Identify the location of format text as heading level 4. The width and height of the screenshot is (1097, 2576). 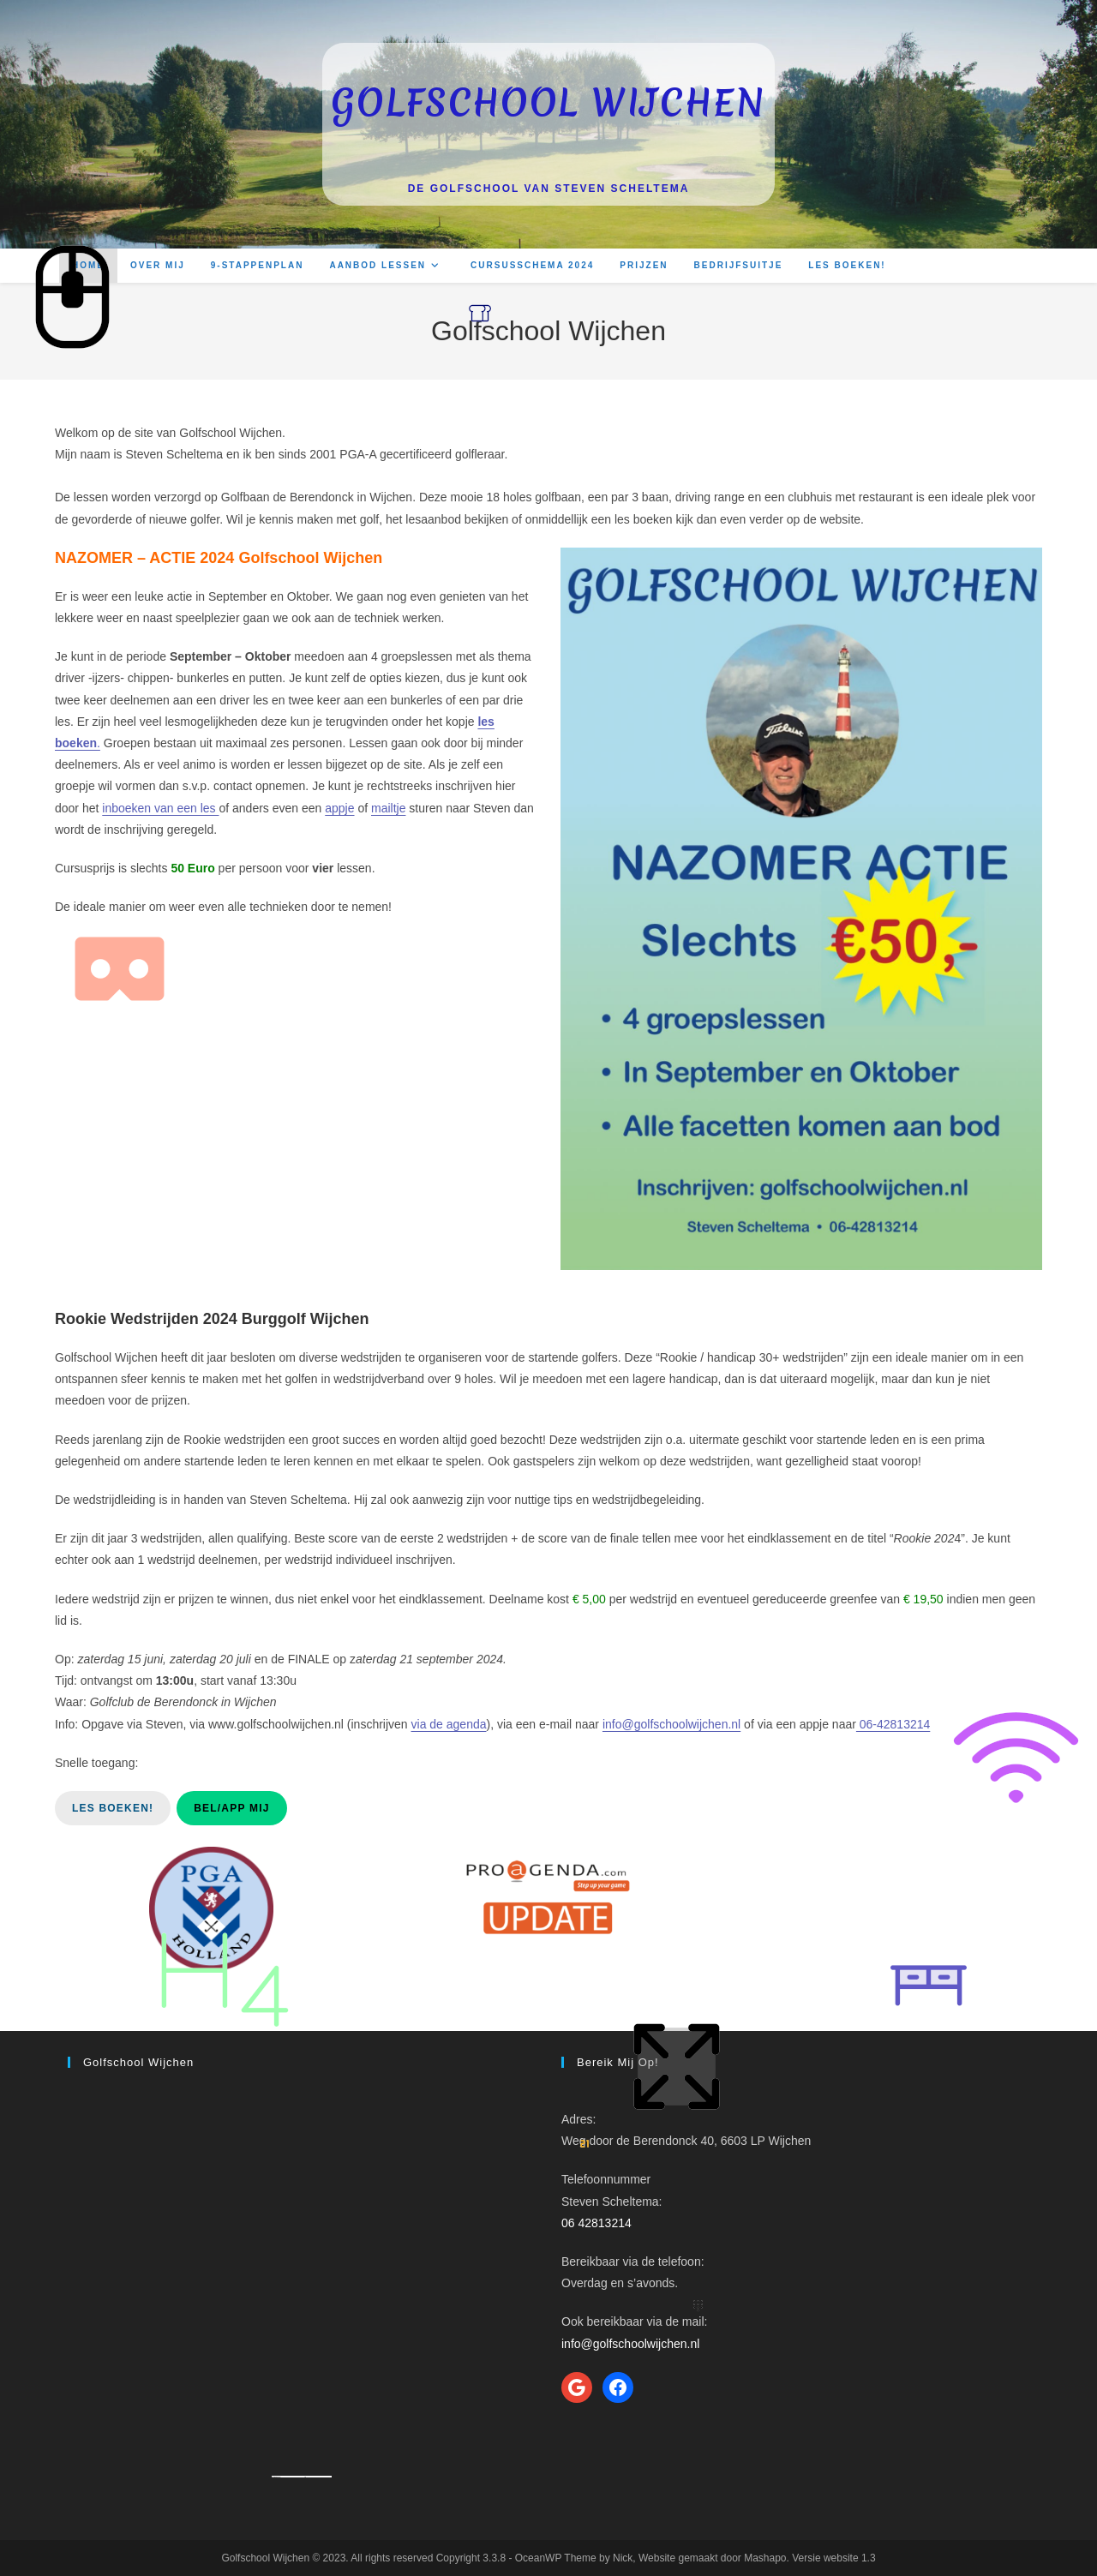
(215, 1977).